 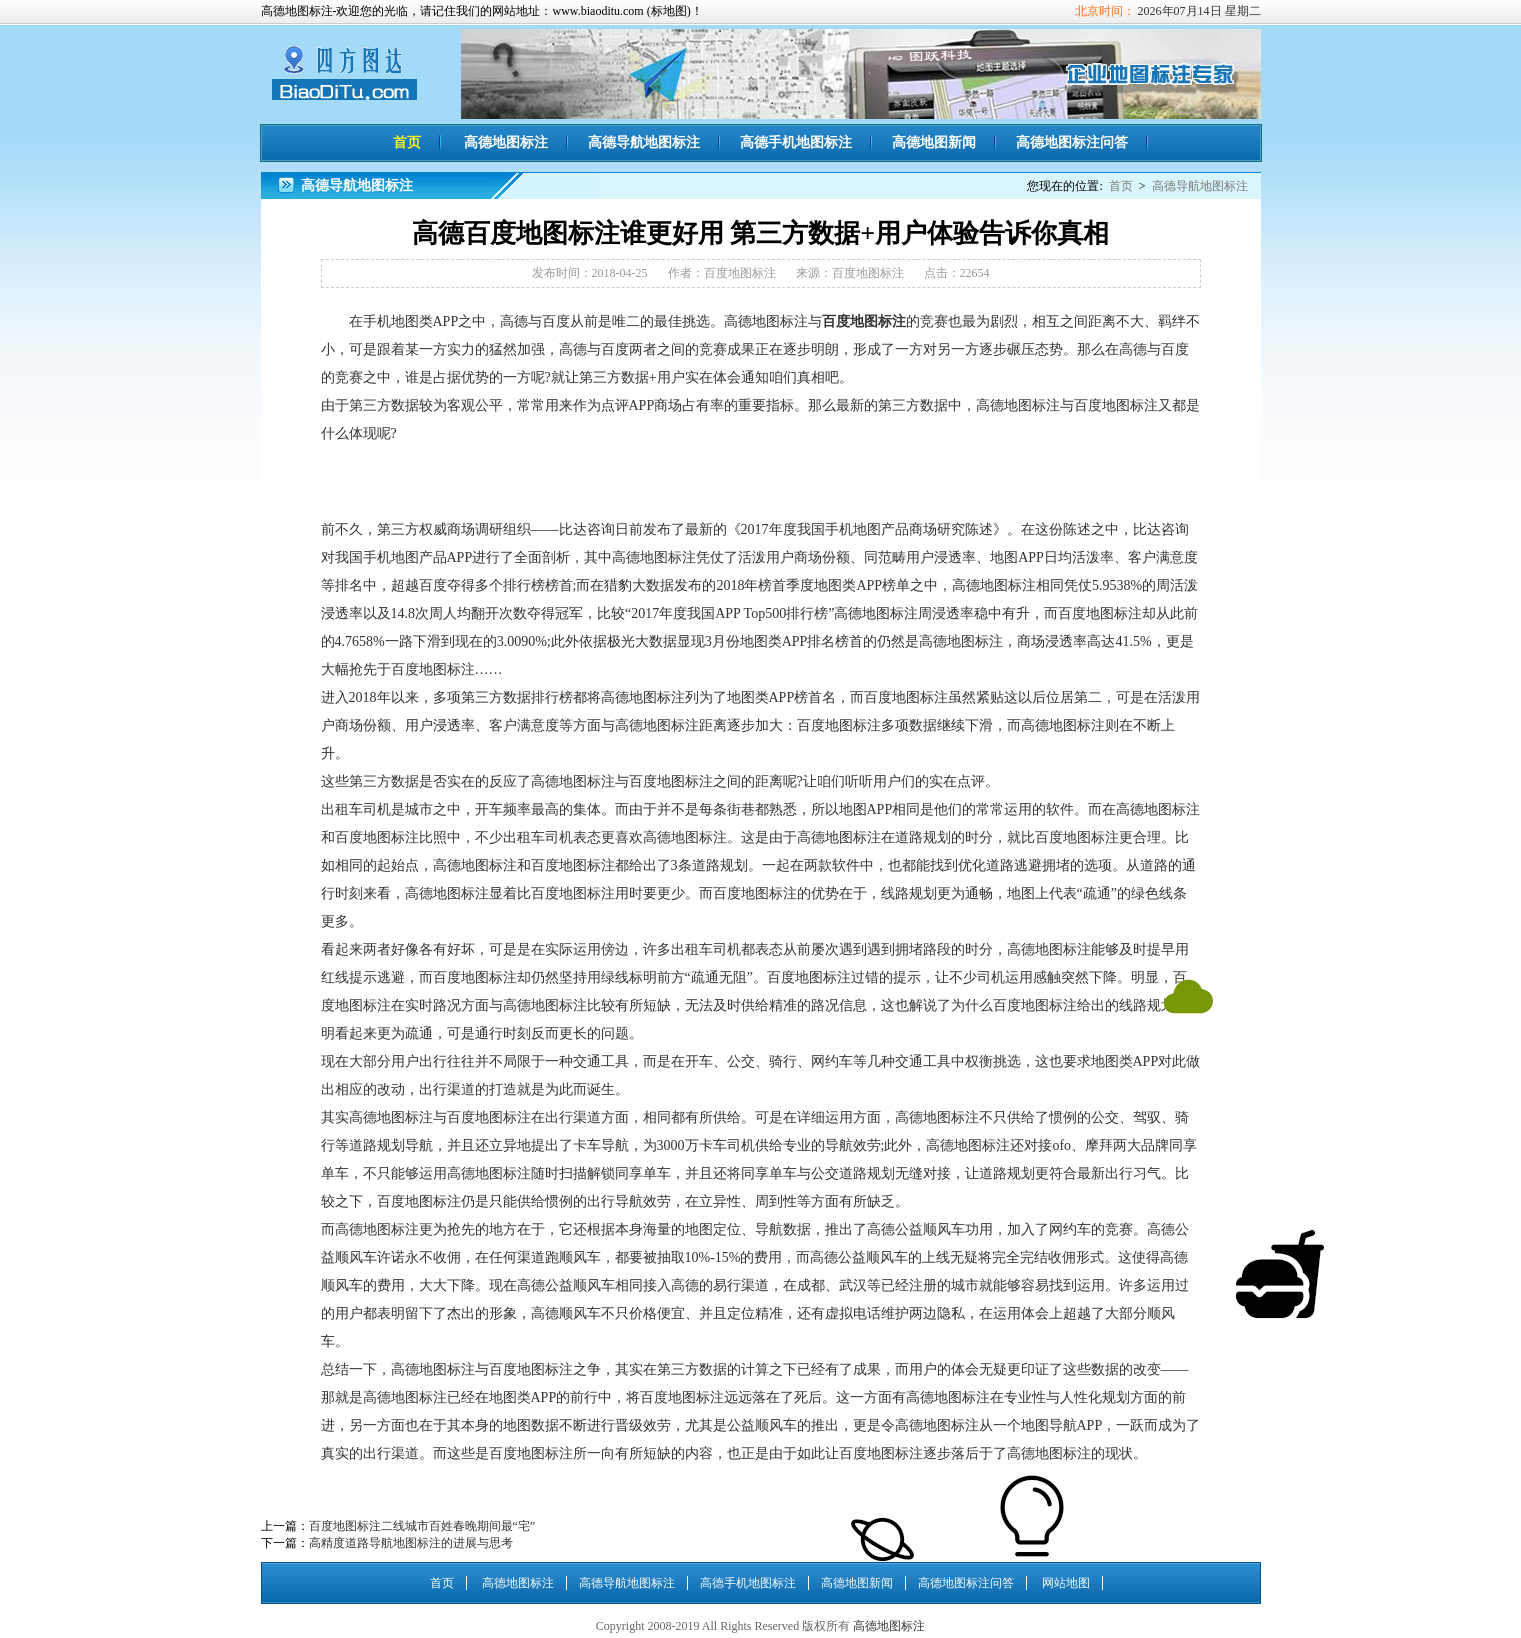 What do you see at coordinates (882, 1539) in the screenshot?
I see `explore global or worldwide content` at bounding box center [882, 1539].